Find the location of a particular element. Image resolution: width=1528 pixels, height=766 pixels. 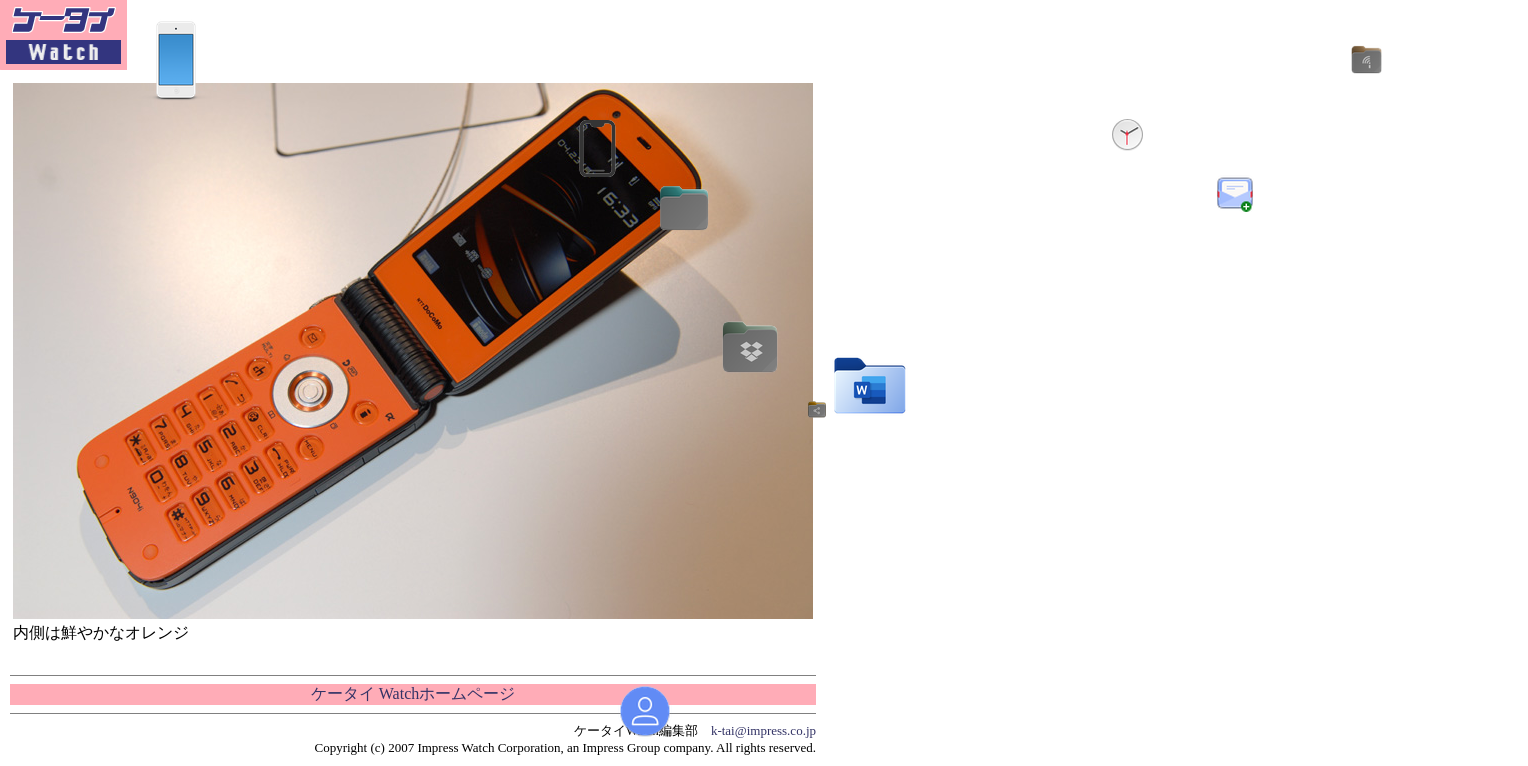

indicates mobile device or smartphone is located at coordinates (597, 148).